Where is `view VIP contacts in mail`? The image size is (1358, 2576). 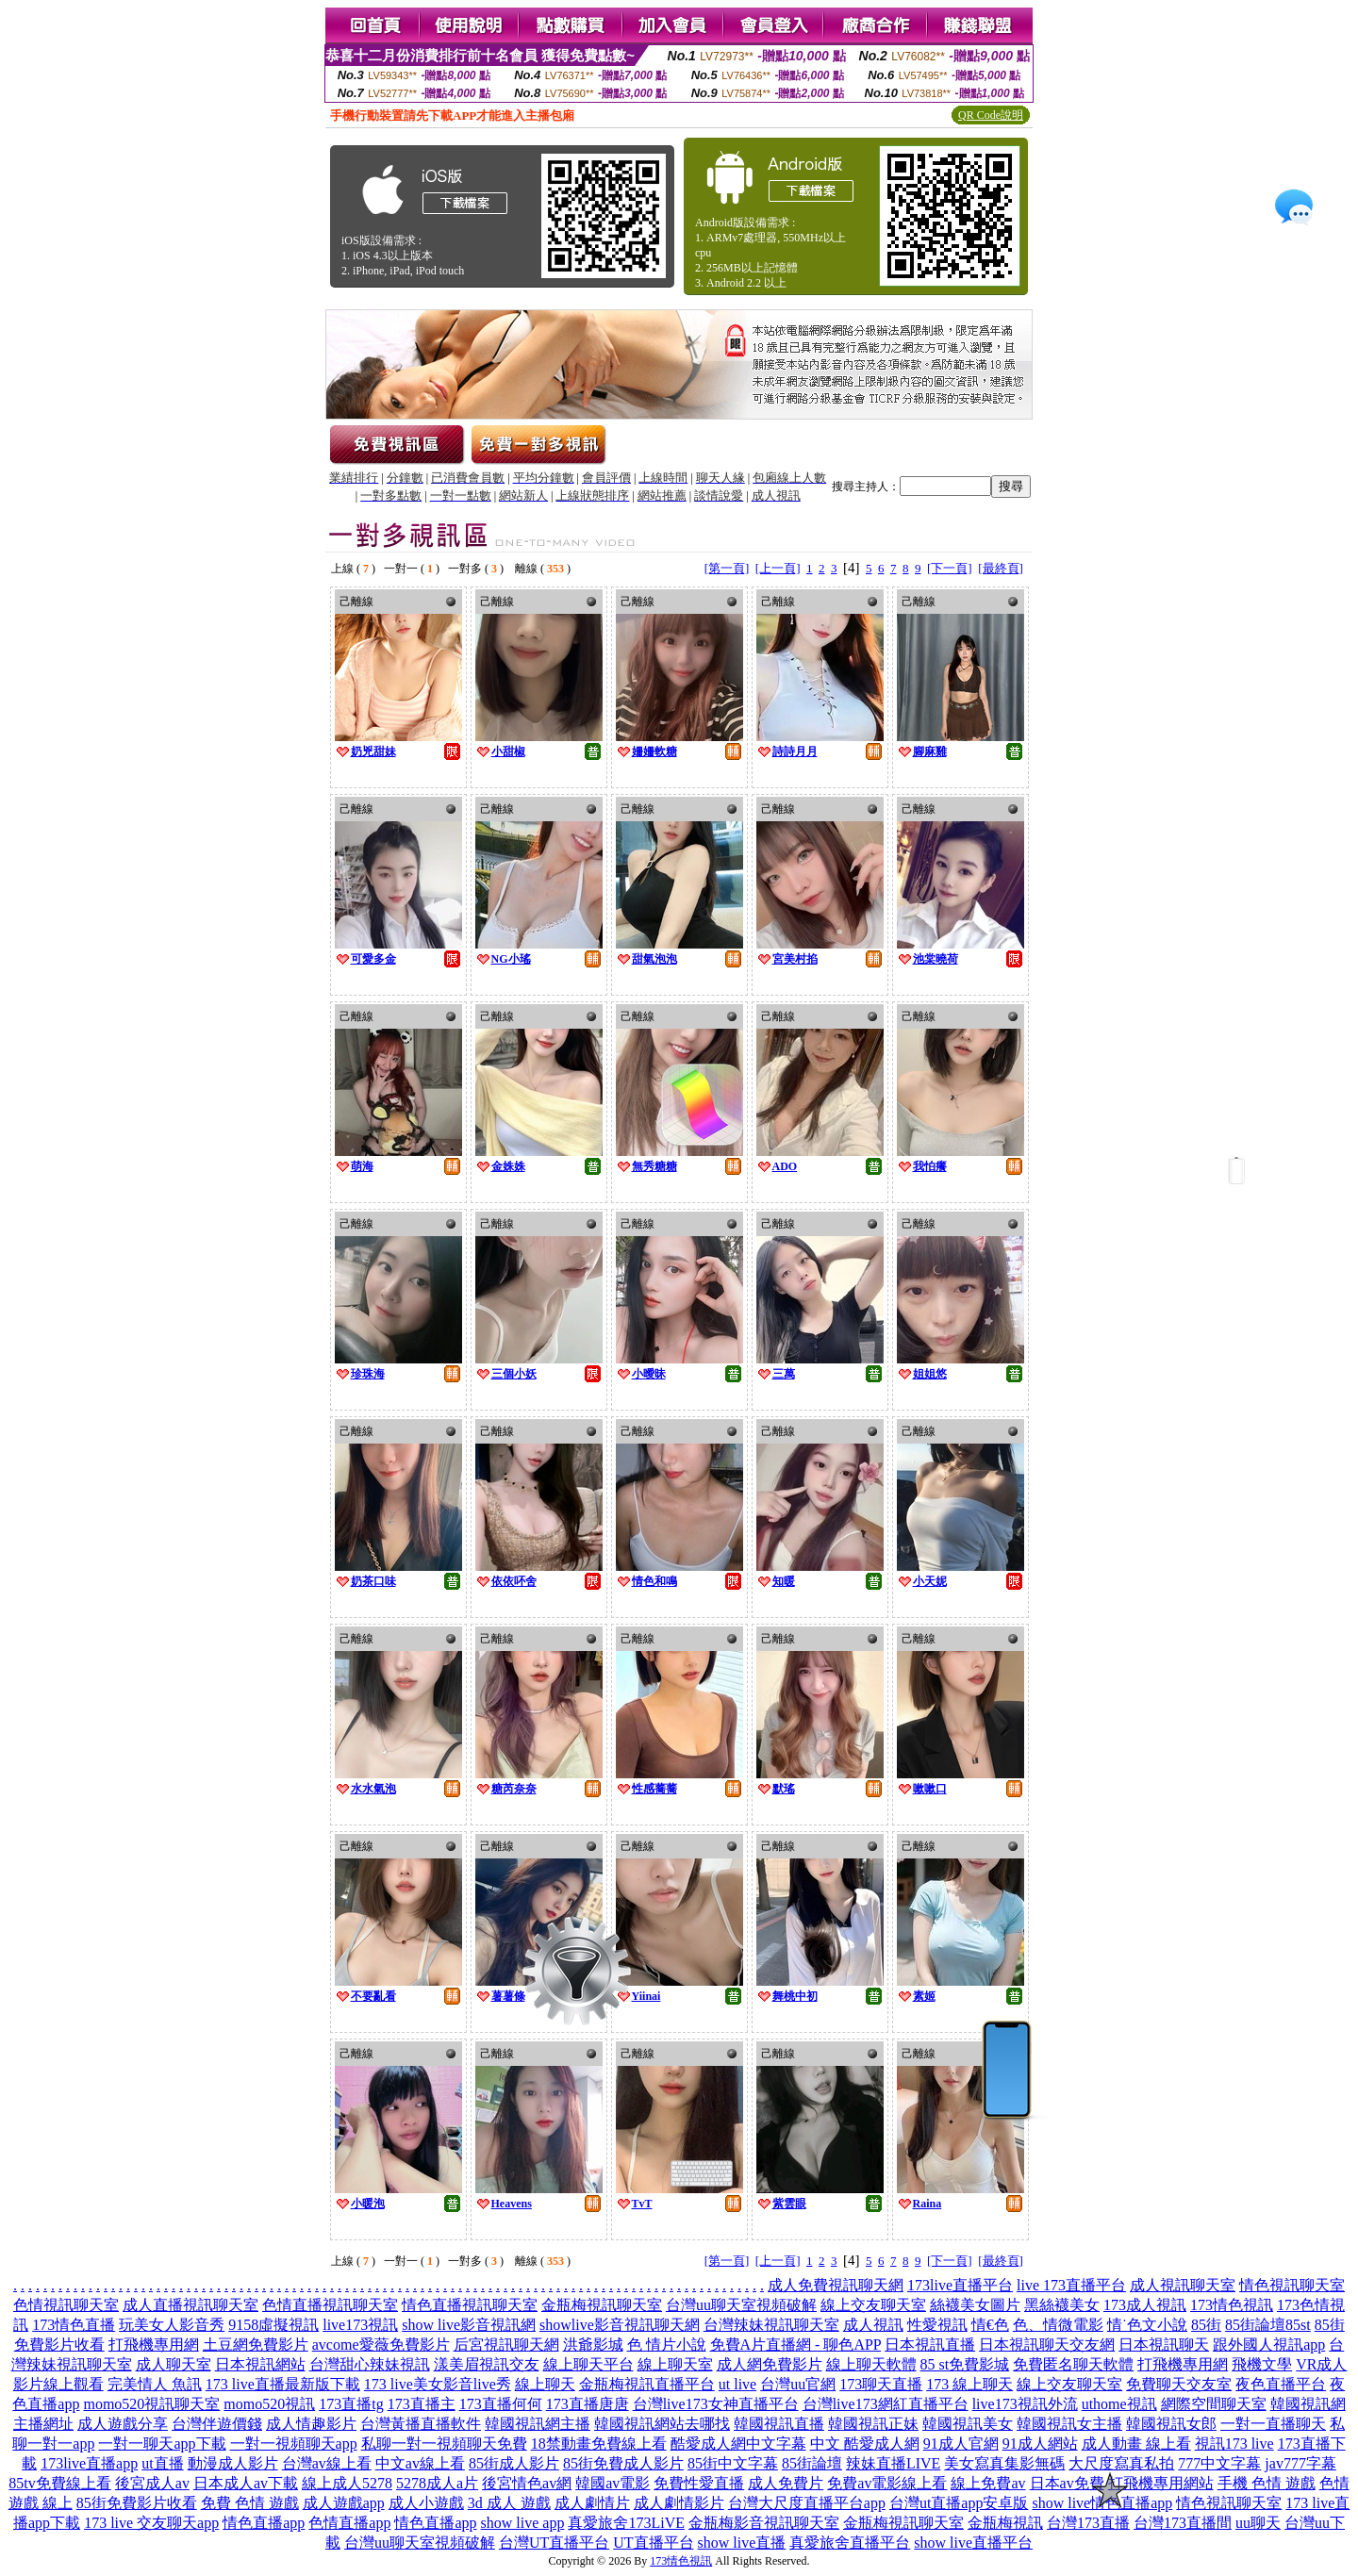 view VIP contacts in mail is located at coordinates (1110, 2490).